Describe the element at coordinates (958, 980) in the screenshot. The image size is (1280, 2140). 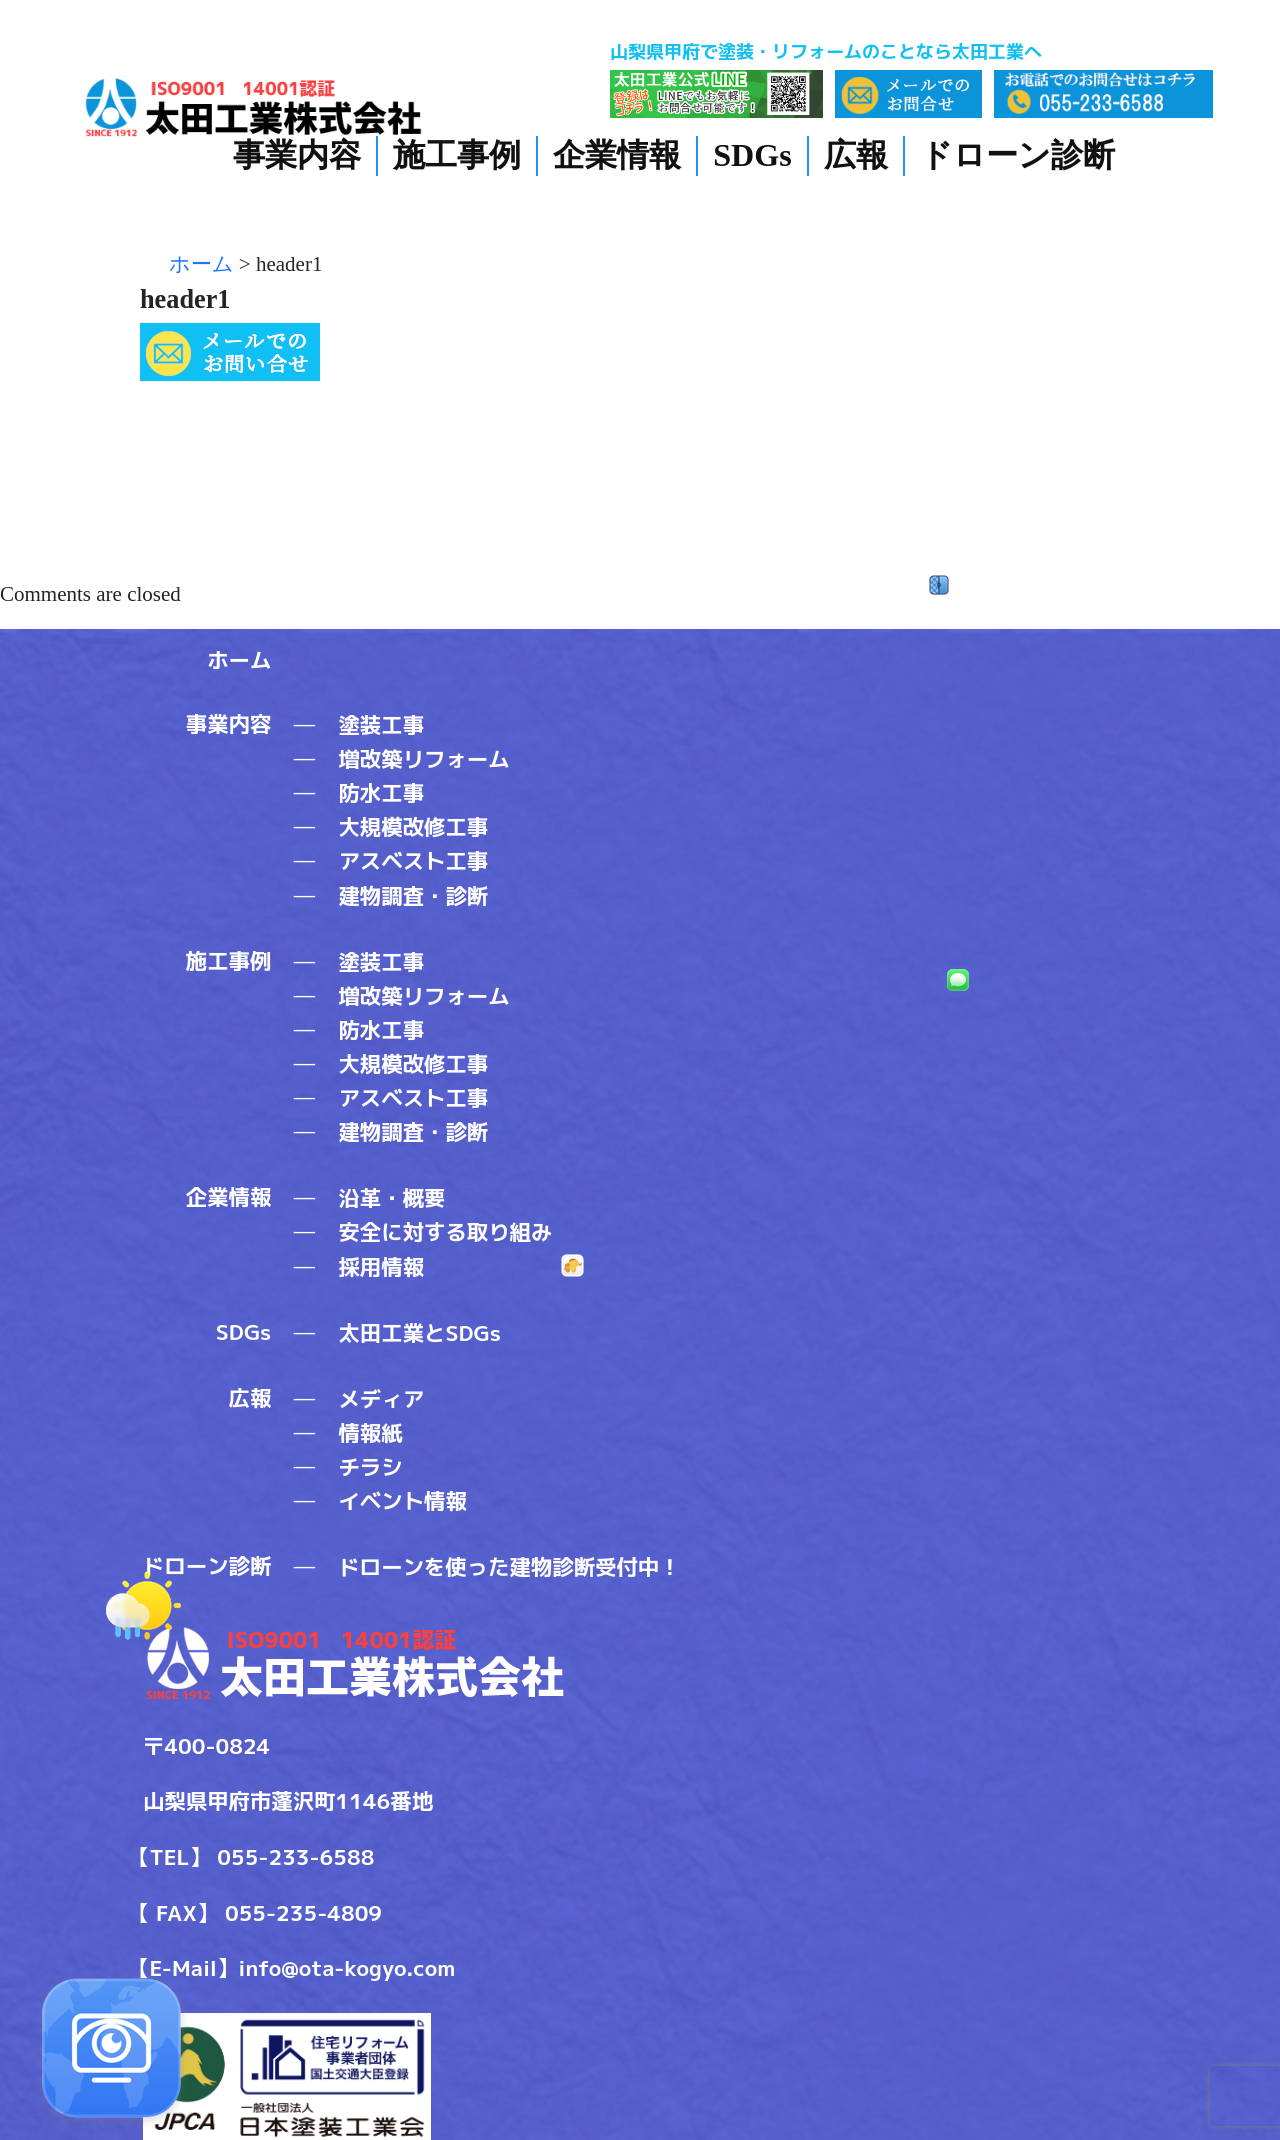
I see `open the messages app` at that location.